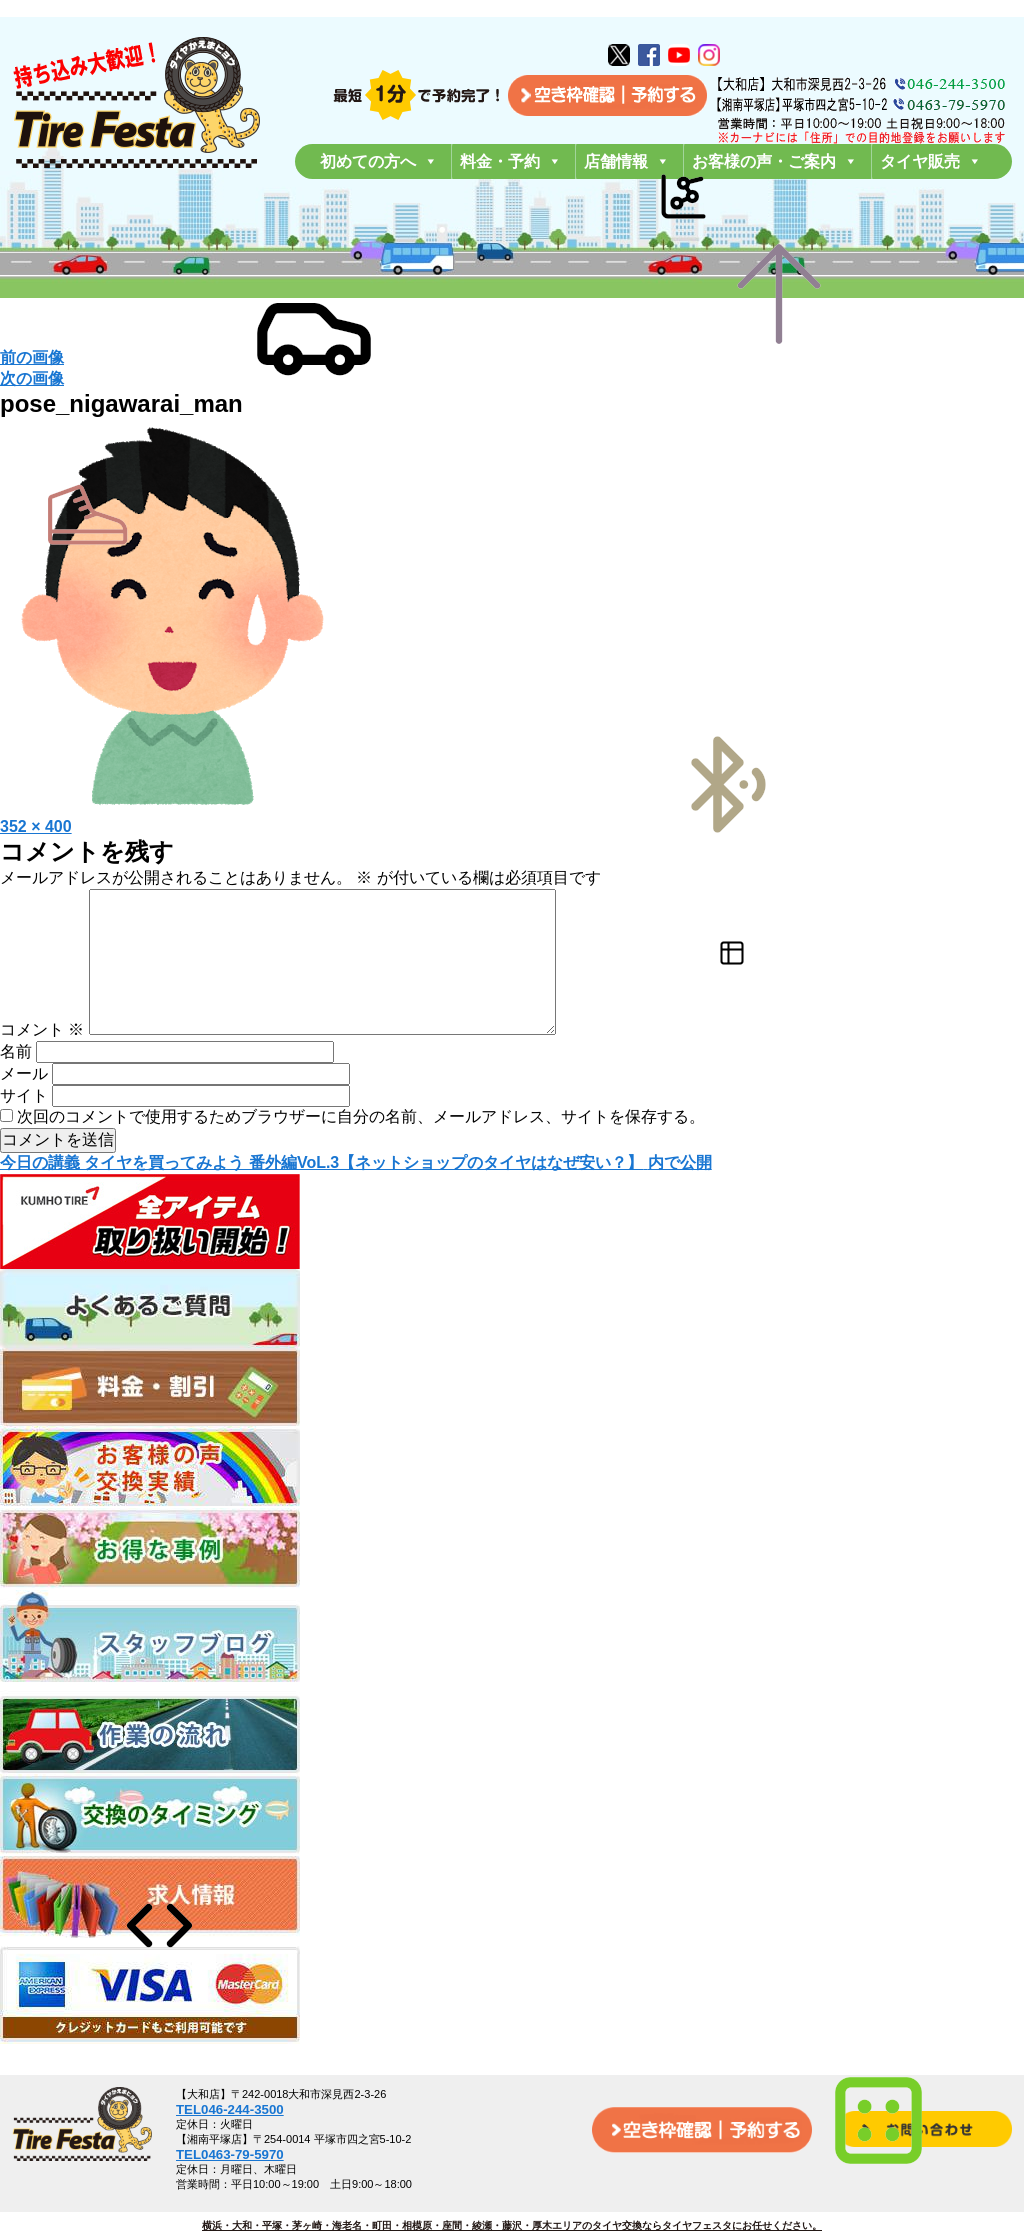 This screenshot has width=1024, height=2236. I want to click on view network analytics or graph data, so click(683, 196).